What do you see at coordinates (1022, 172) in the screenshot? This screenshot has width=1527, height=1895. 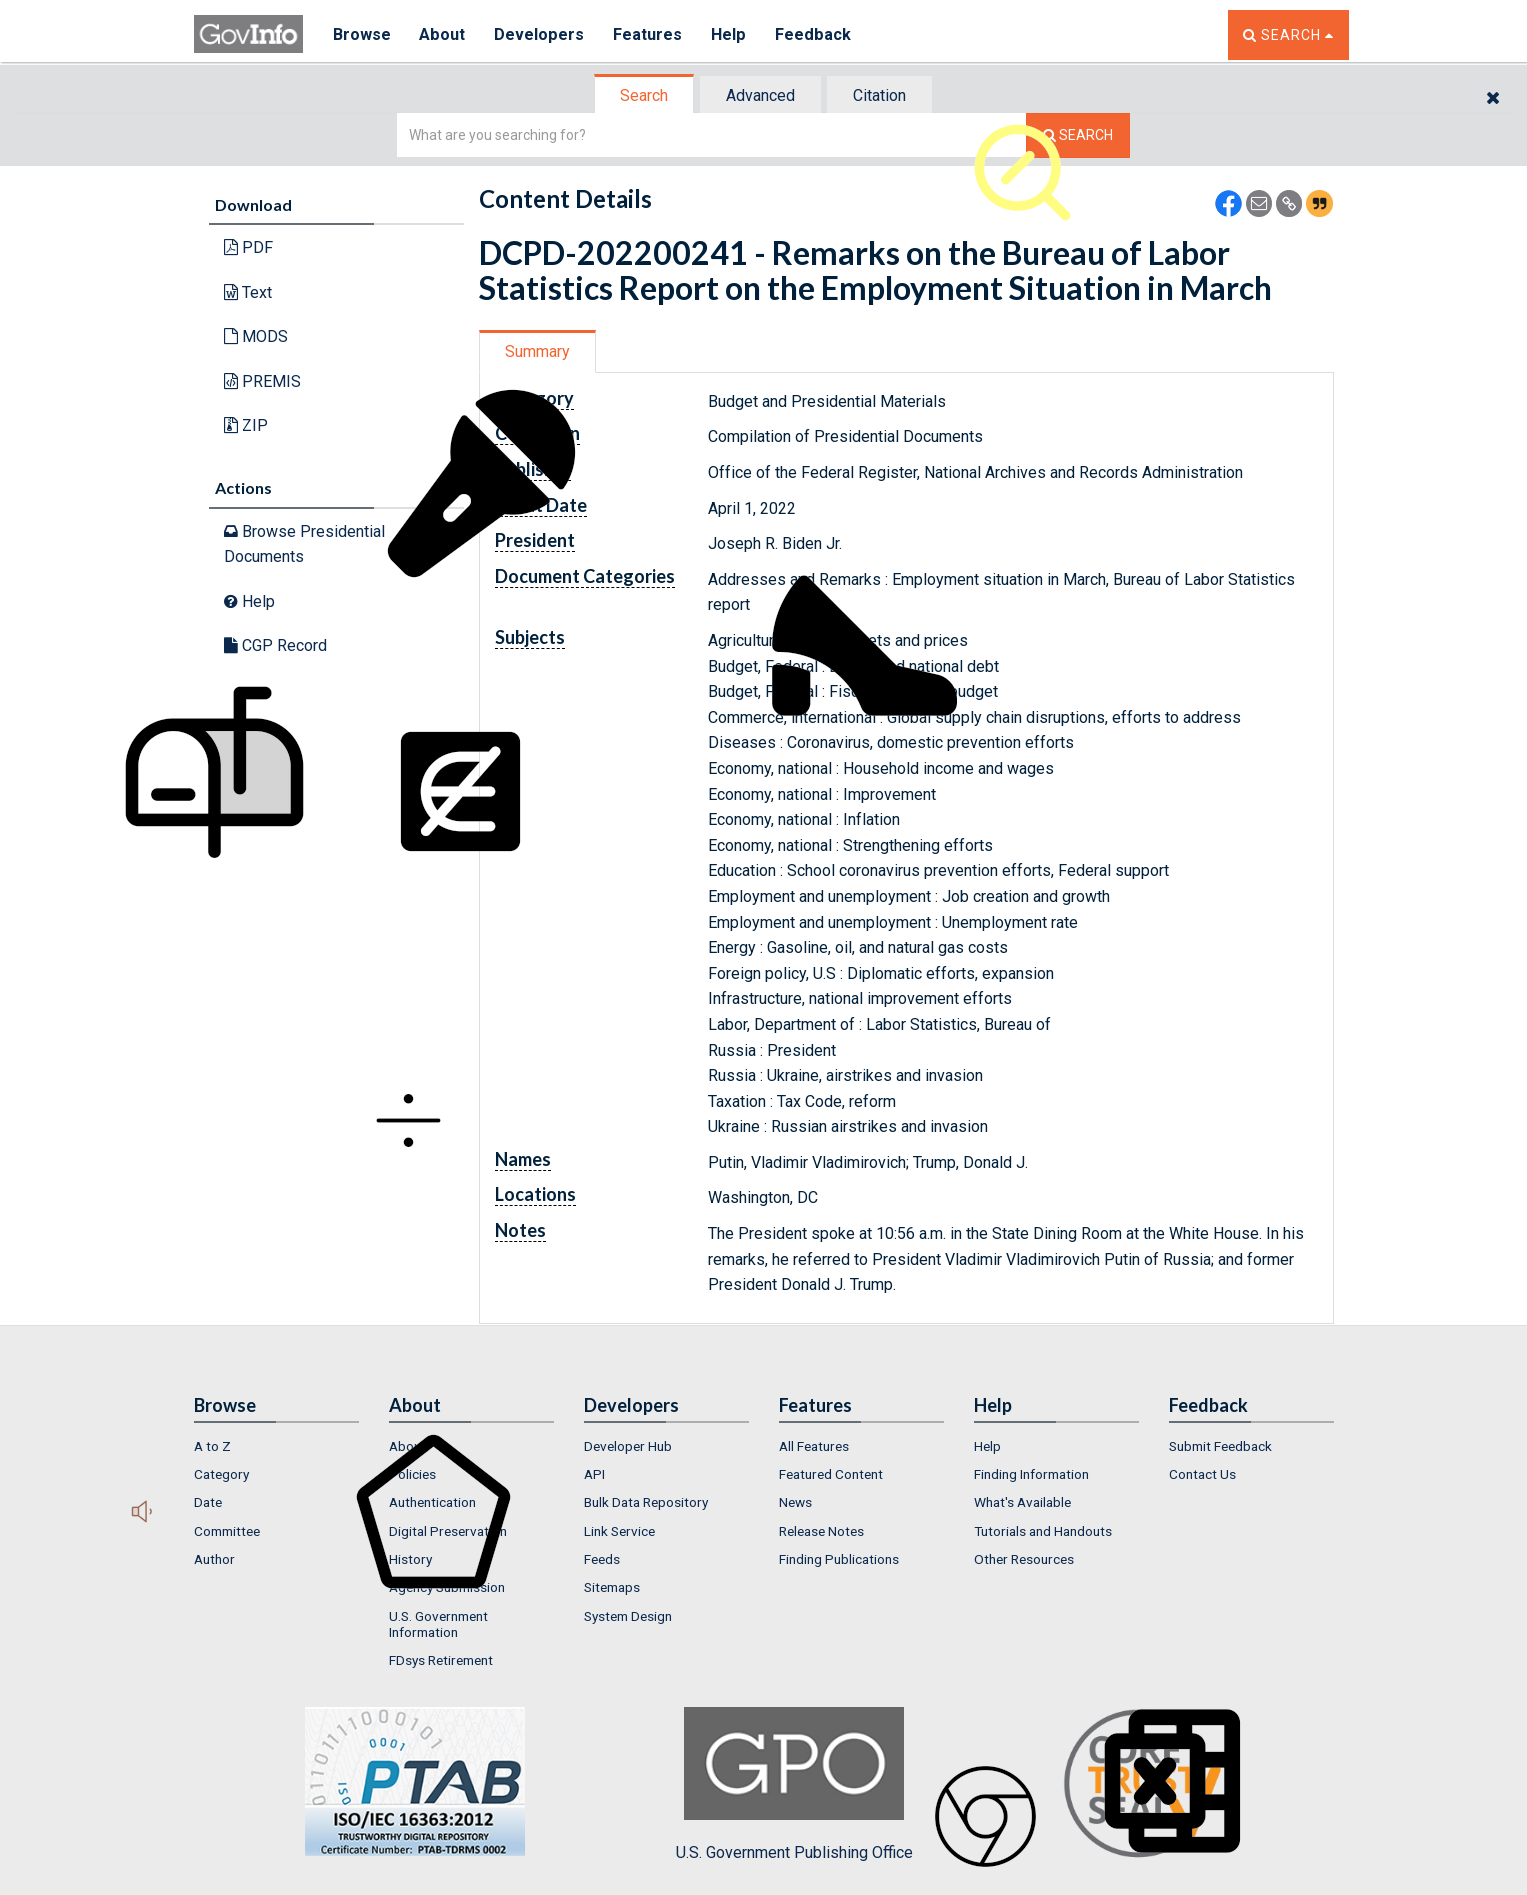 I see `search is disabled or unavailable` at bounding box center [1022, 172].